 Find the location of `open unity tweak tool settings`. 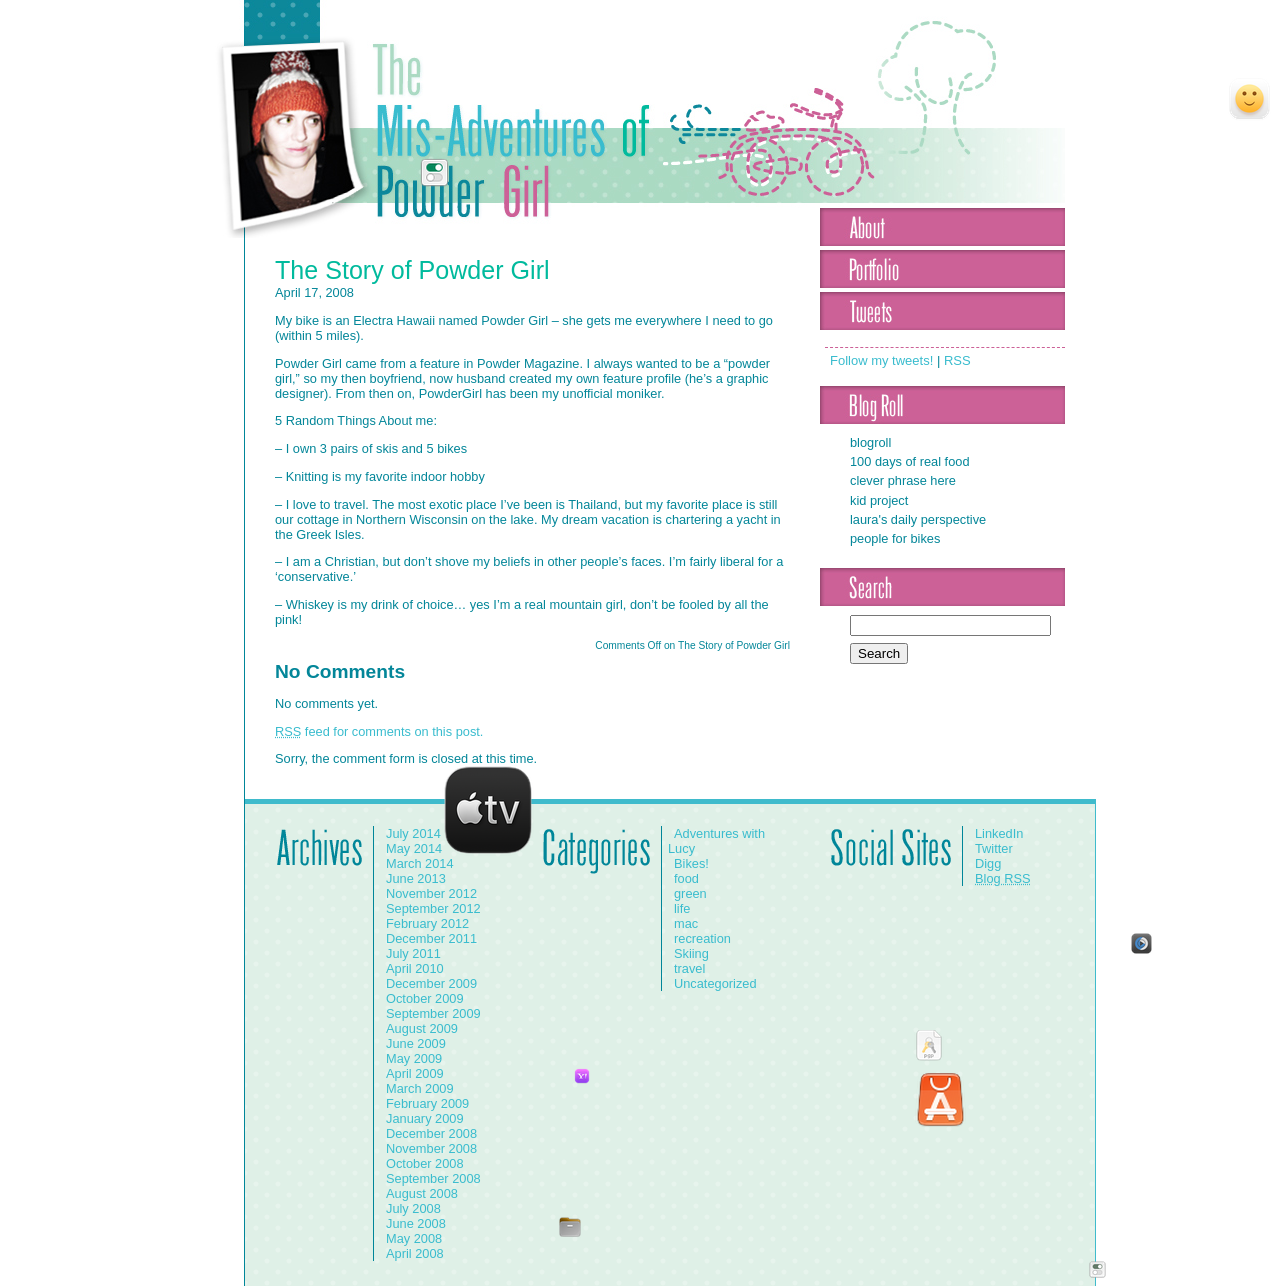

open unity tweak tool settings is located at coordinates (434, 172).